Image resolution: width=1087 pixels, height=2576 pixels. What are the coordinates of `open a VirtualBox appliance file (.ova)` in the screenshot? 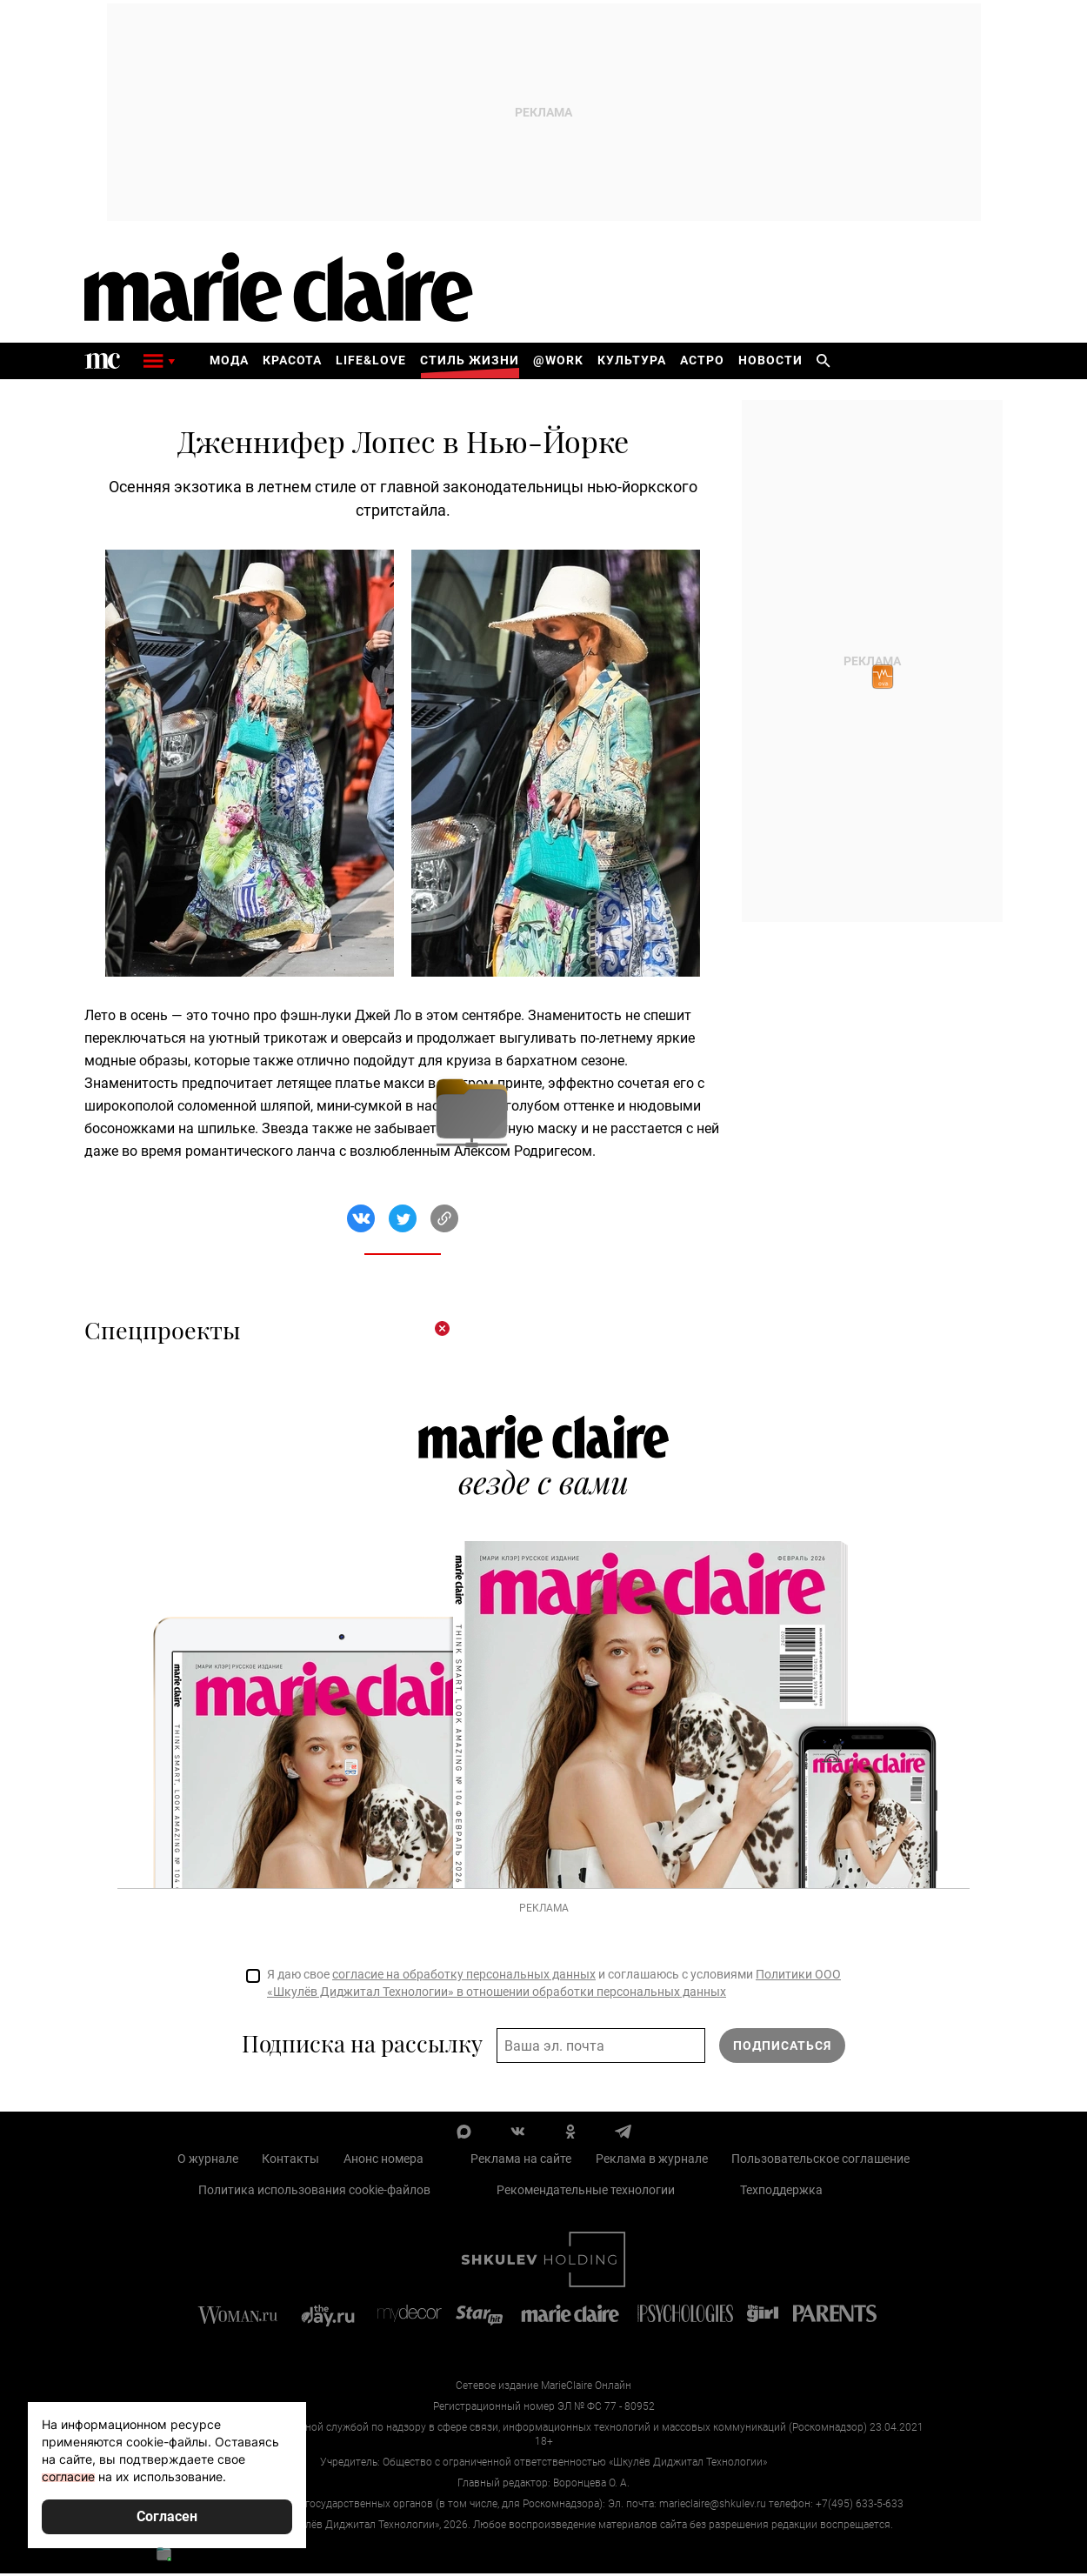 It's located at (883, 677).